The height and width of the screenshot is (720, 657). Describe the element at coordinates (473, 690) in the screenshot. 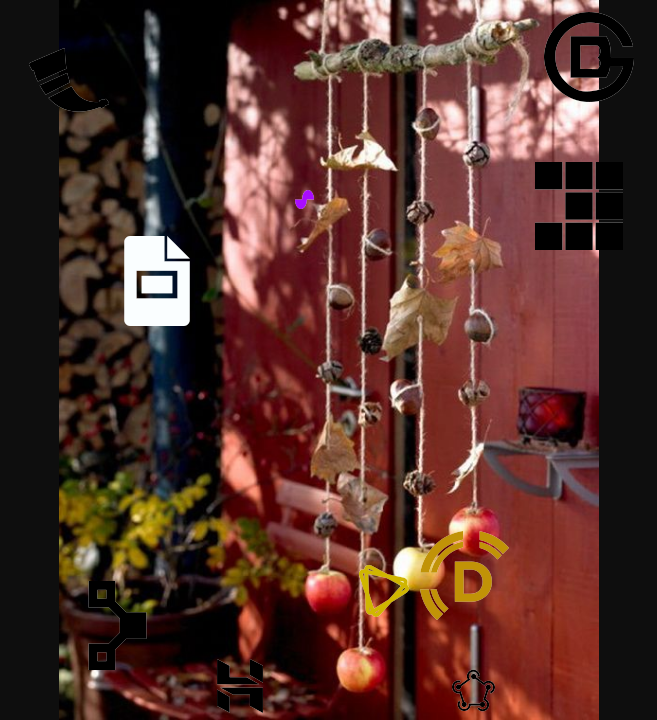

I see `fastlane app automation tool logo` at that location.